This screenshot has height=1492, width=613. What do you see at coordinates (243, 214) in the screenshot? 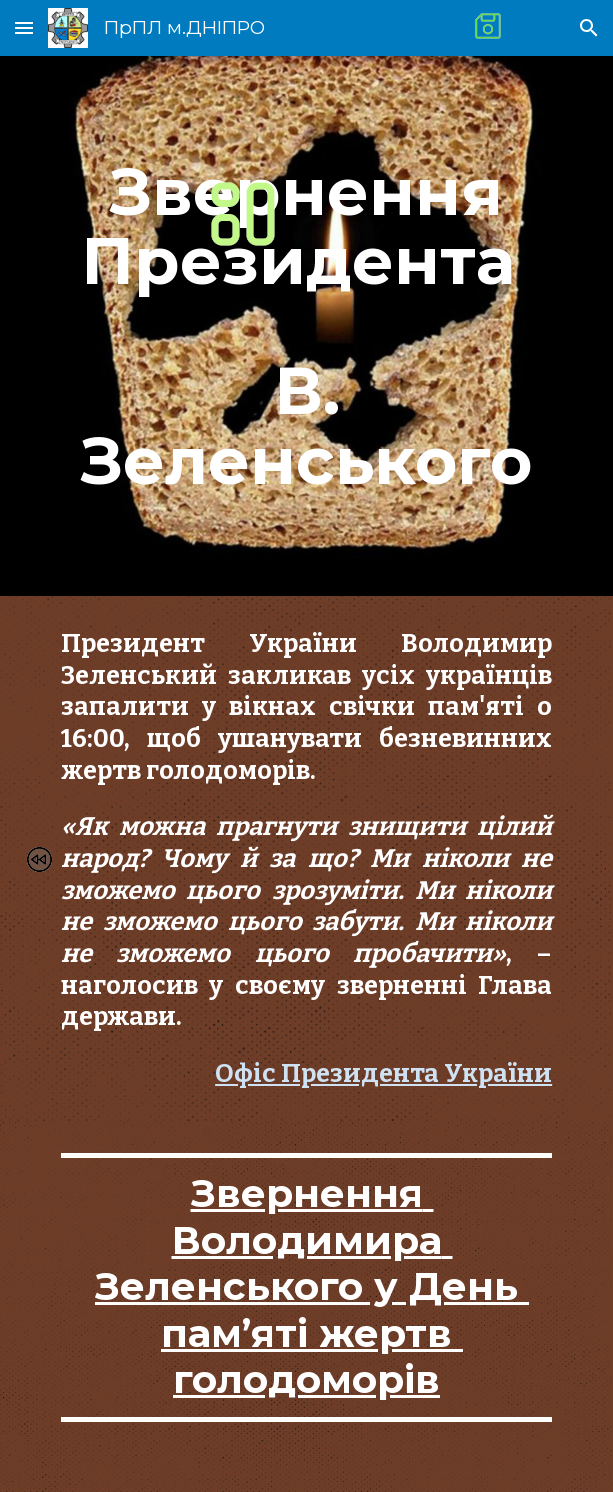
I see `switch to layout view` at bounding box center [243, 214].